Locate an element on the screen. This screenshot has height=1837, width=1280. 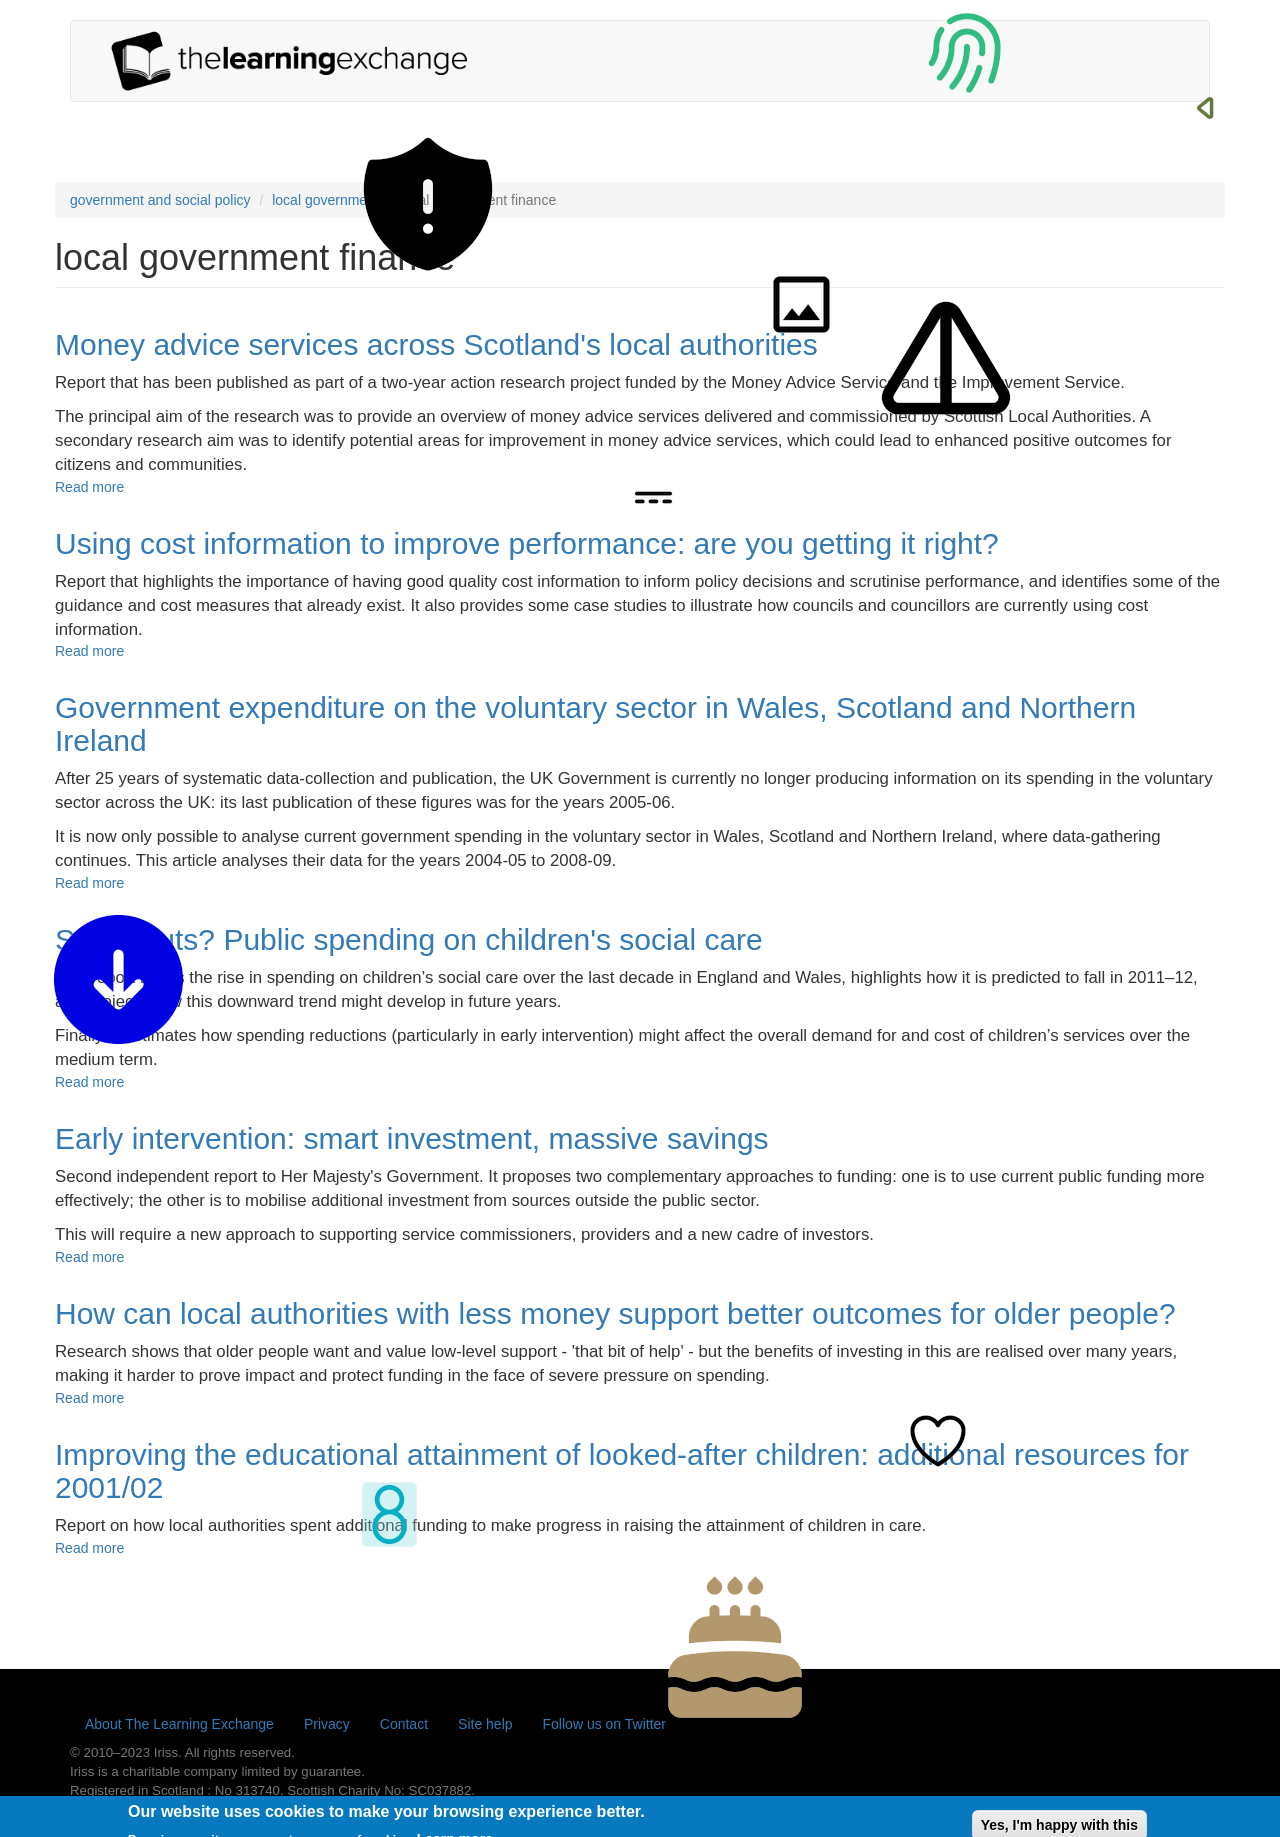
view image or photo is located at coordinates (801, 304).